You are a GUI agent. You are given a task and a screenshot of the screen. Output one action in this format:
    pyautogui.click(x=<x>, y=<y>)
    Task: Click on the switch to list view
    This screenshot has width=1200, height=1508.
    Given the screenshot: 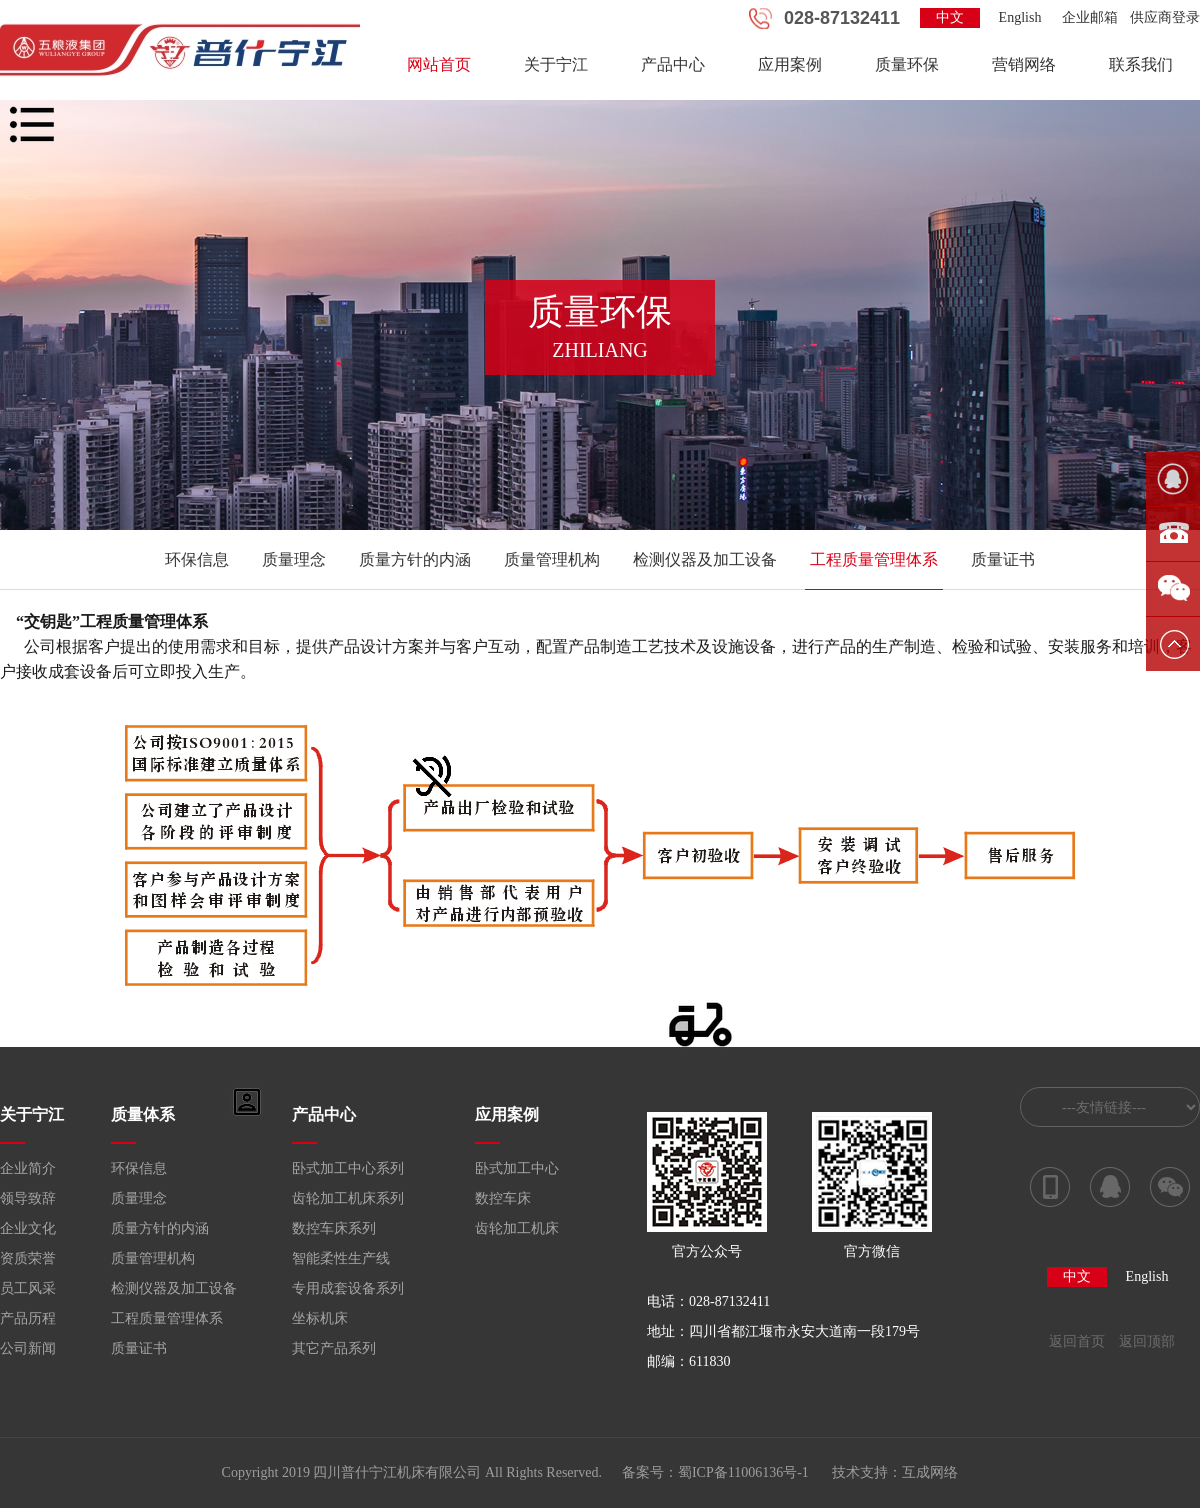 What is the action you would take?
    pyautogui.click(x=32, y=124)
    